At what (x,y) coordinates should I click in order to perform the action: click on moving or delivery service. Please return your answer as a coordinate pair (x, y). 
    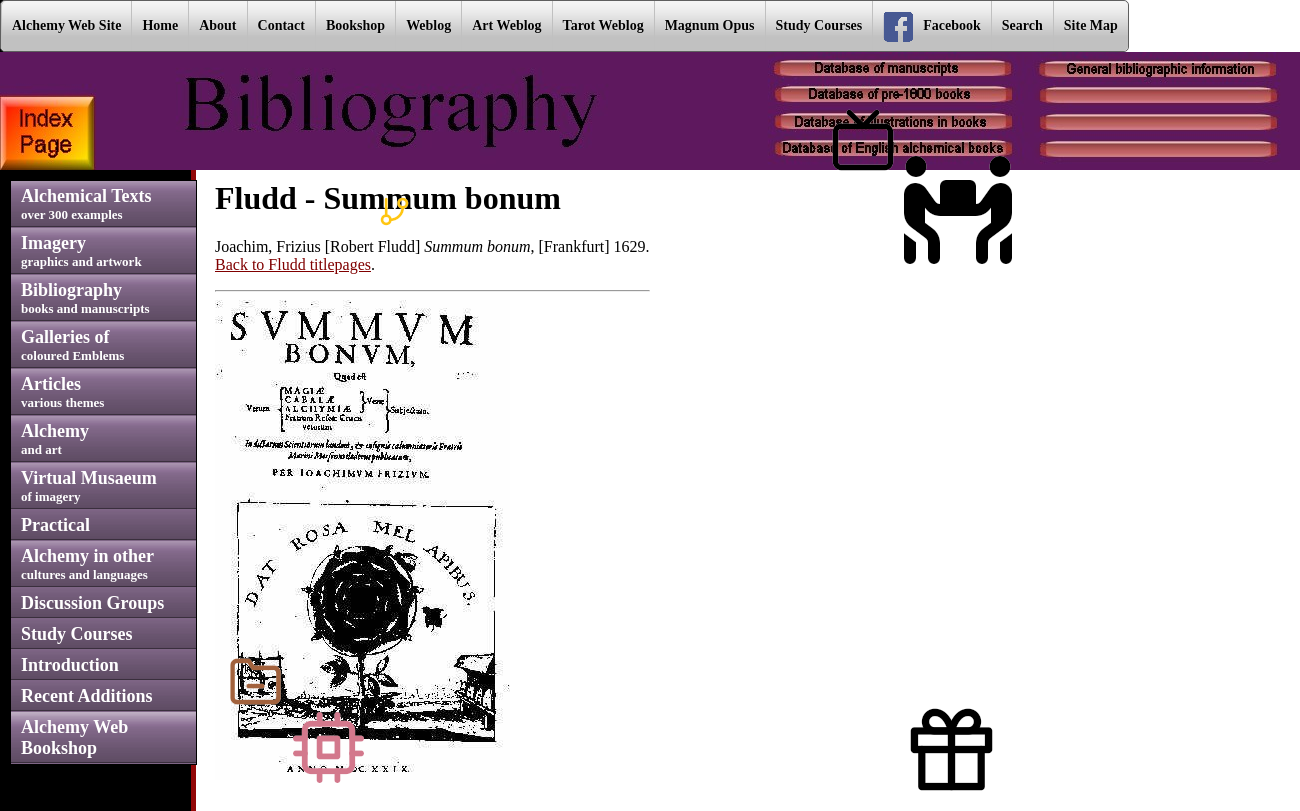
    Looking at the image, I should click on (958, 210).